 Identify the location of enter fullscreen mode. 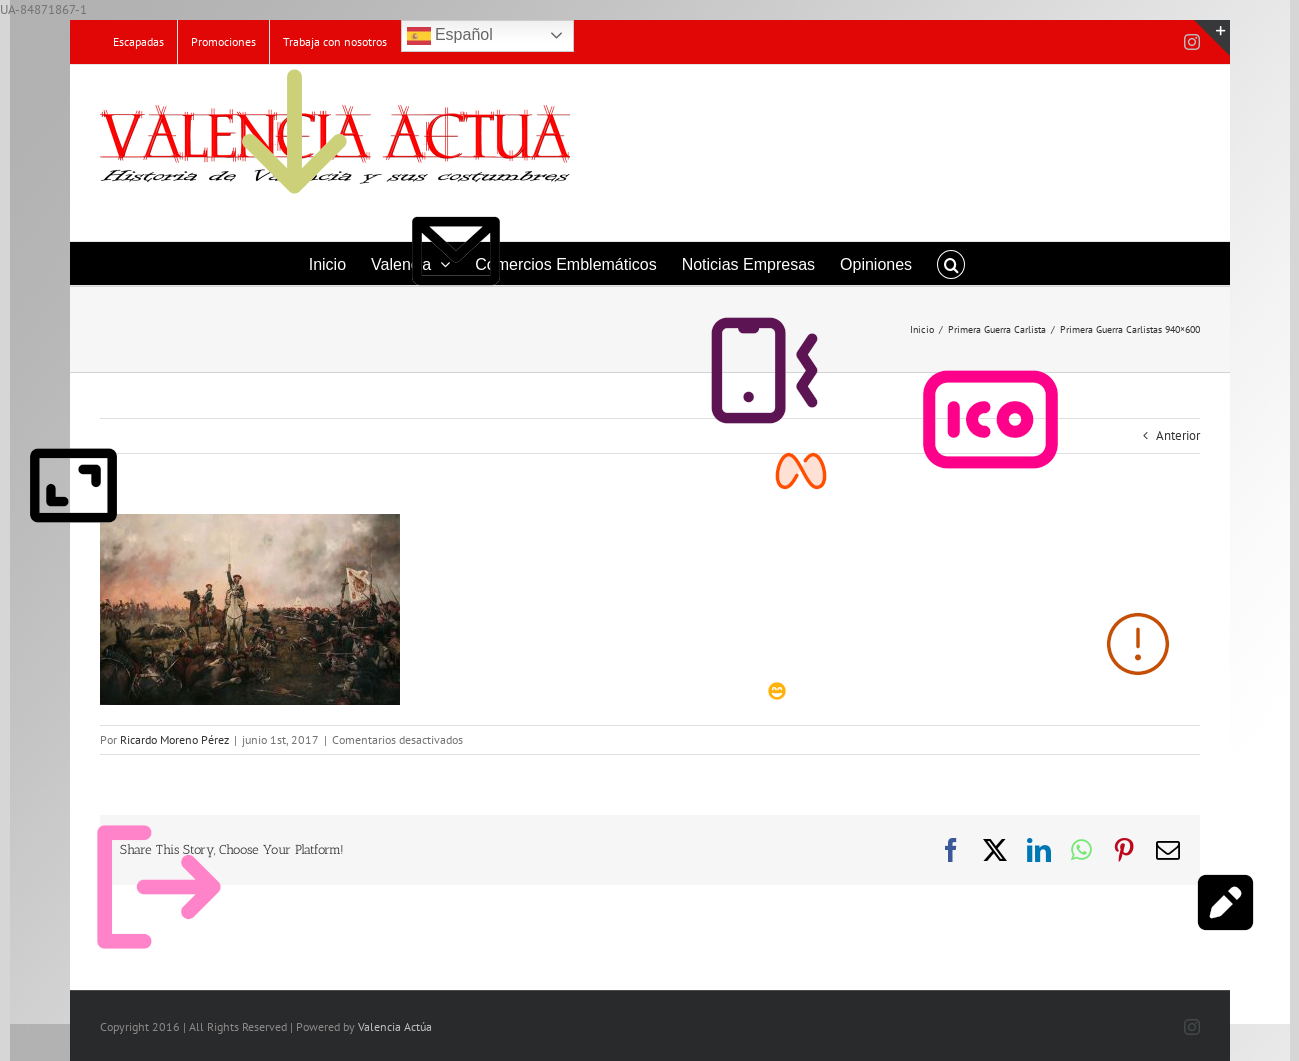
(73, 485).